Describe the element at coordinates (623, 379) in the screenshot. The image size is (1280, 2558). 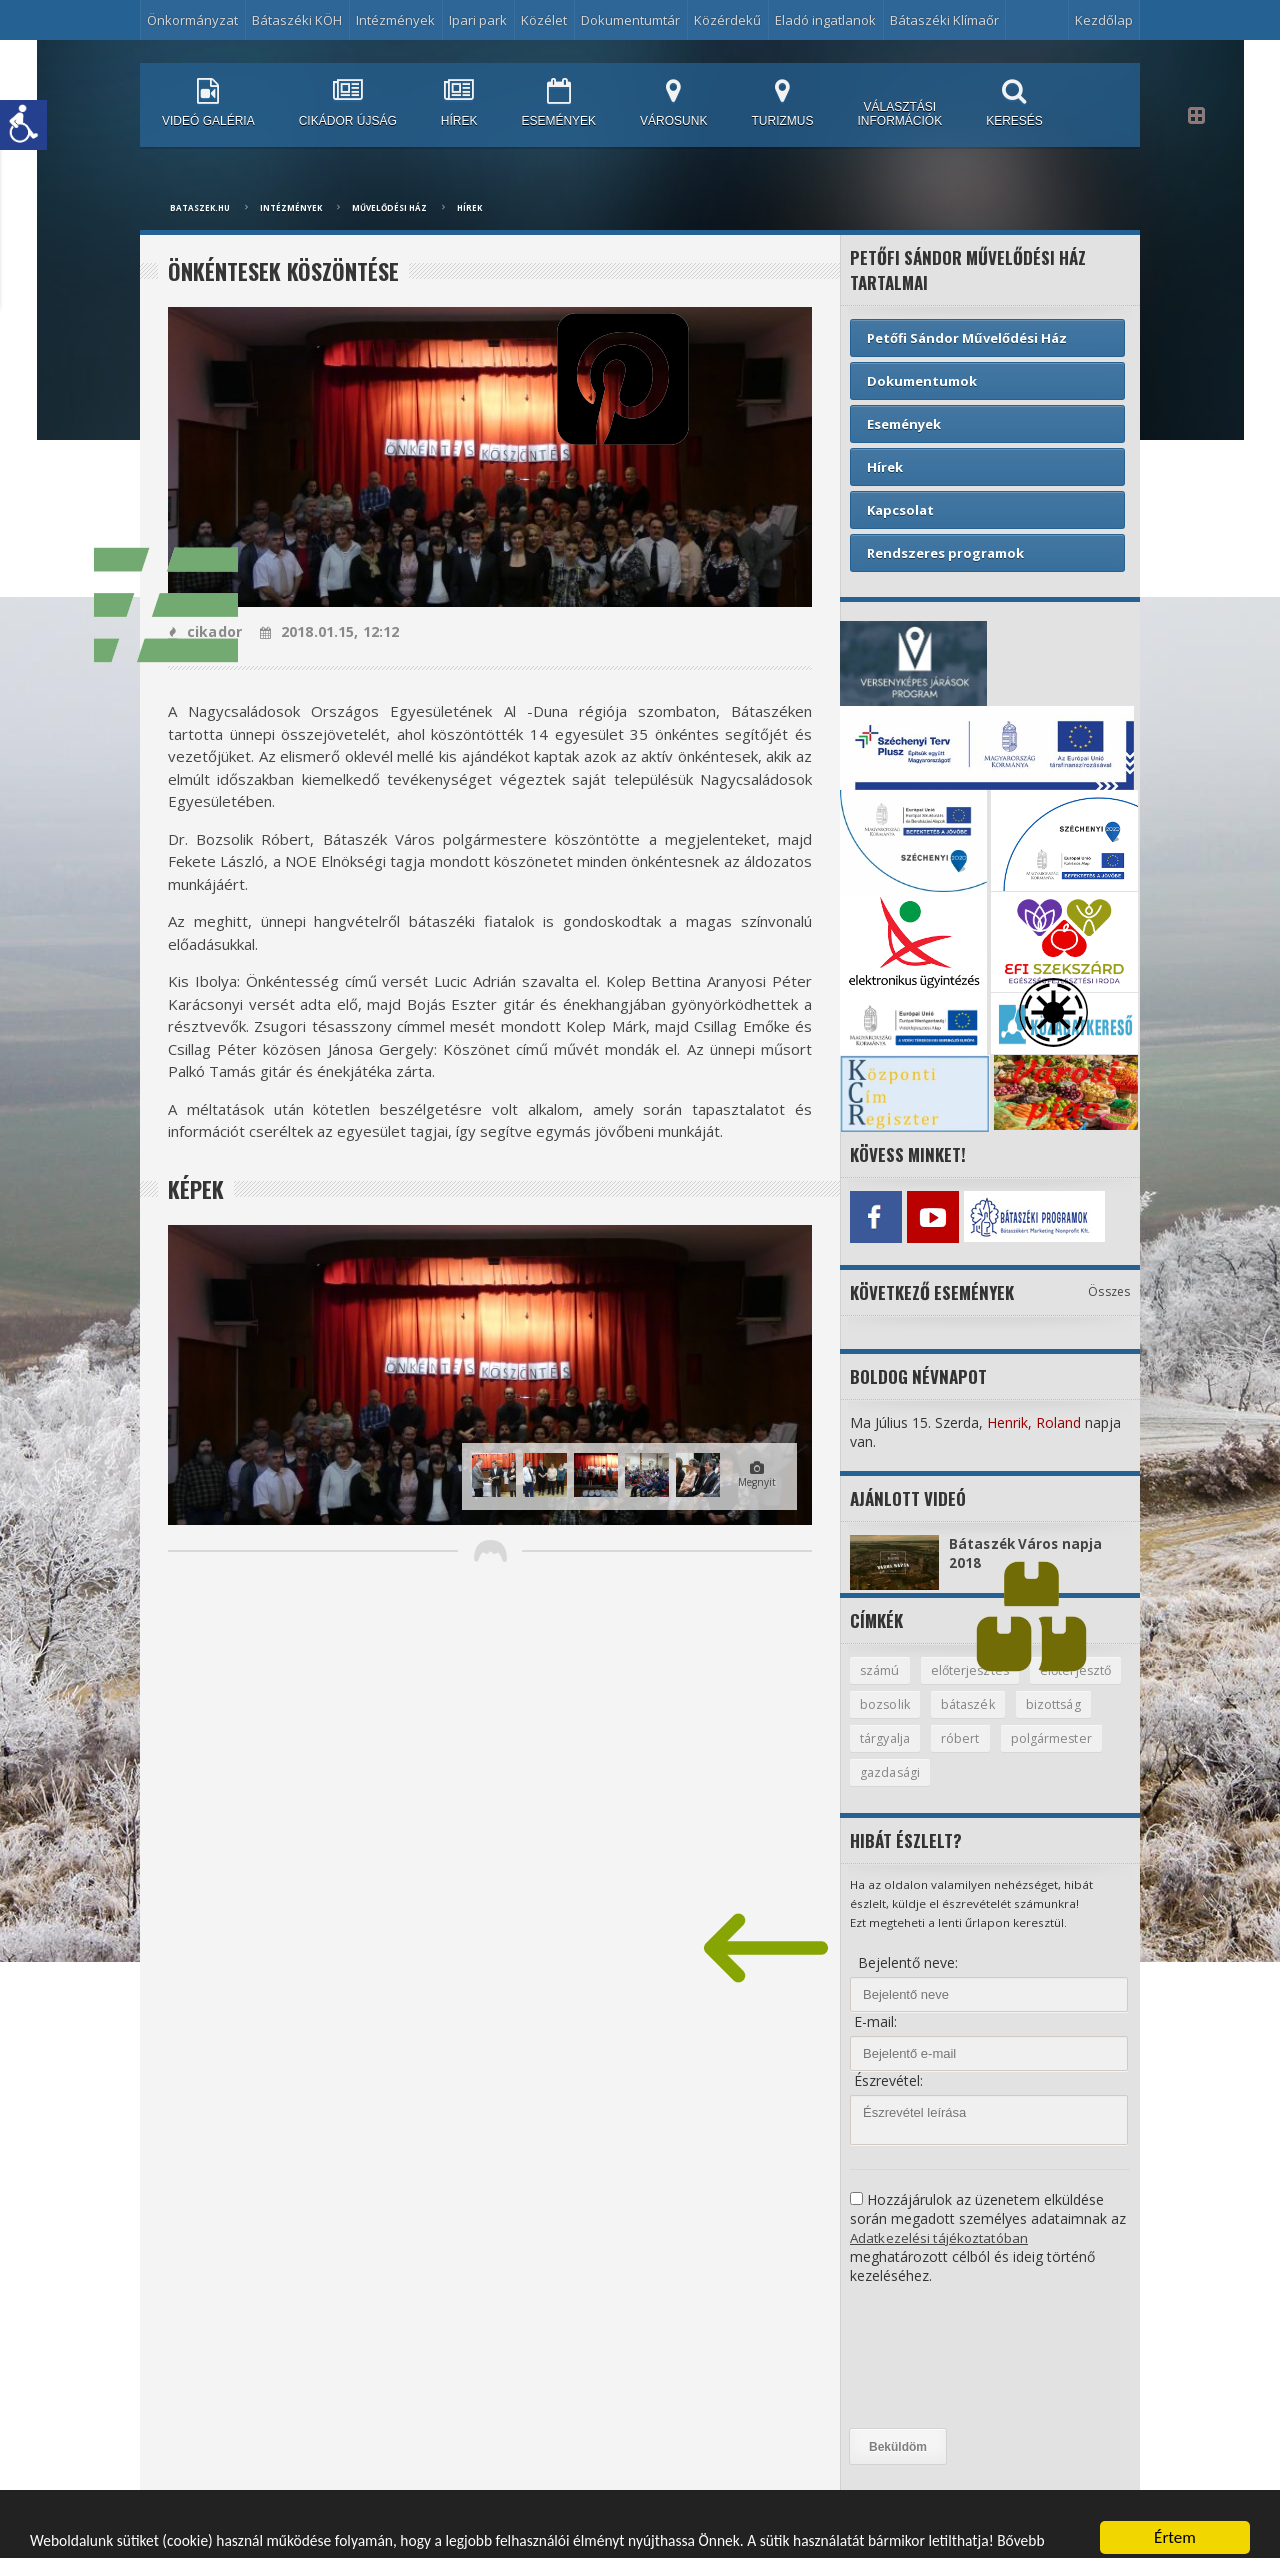
I see `open Pinterest app` at that location.